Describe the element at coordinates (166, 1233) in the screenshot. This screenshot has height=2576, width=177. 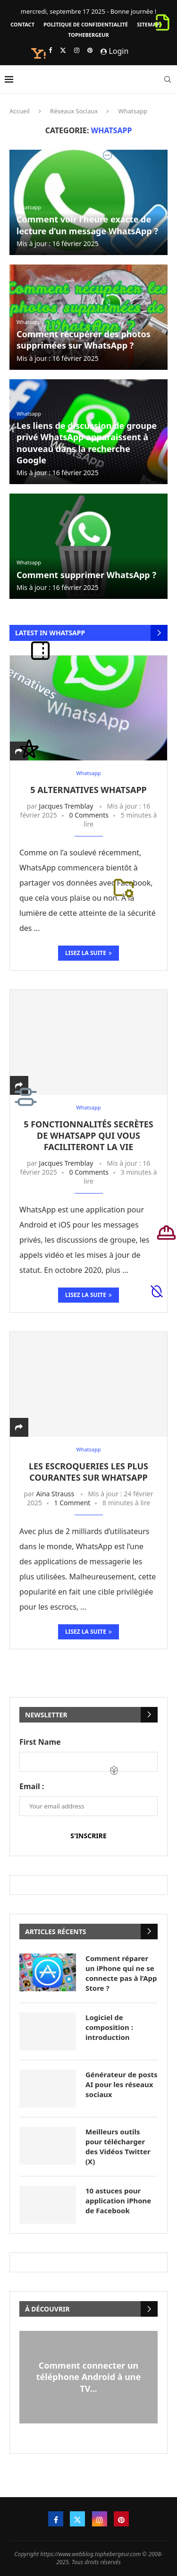
I see `access construction or safety settings` at that location.